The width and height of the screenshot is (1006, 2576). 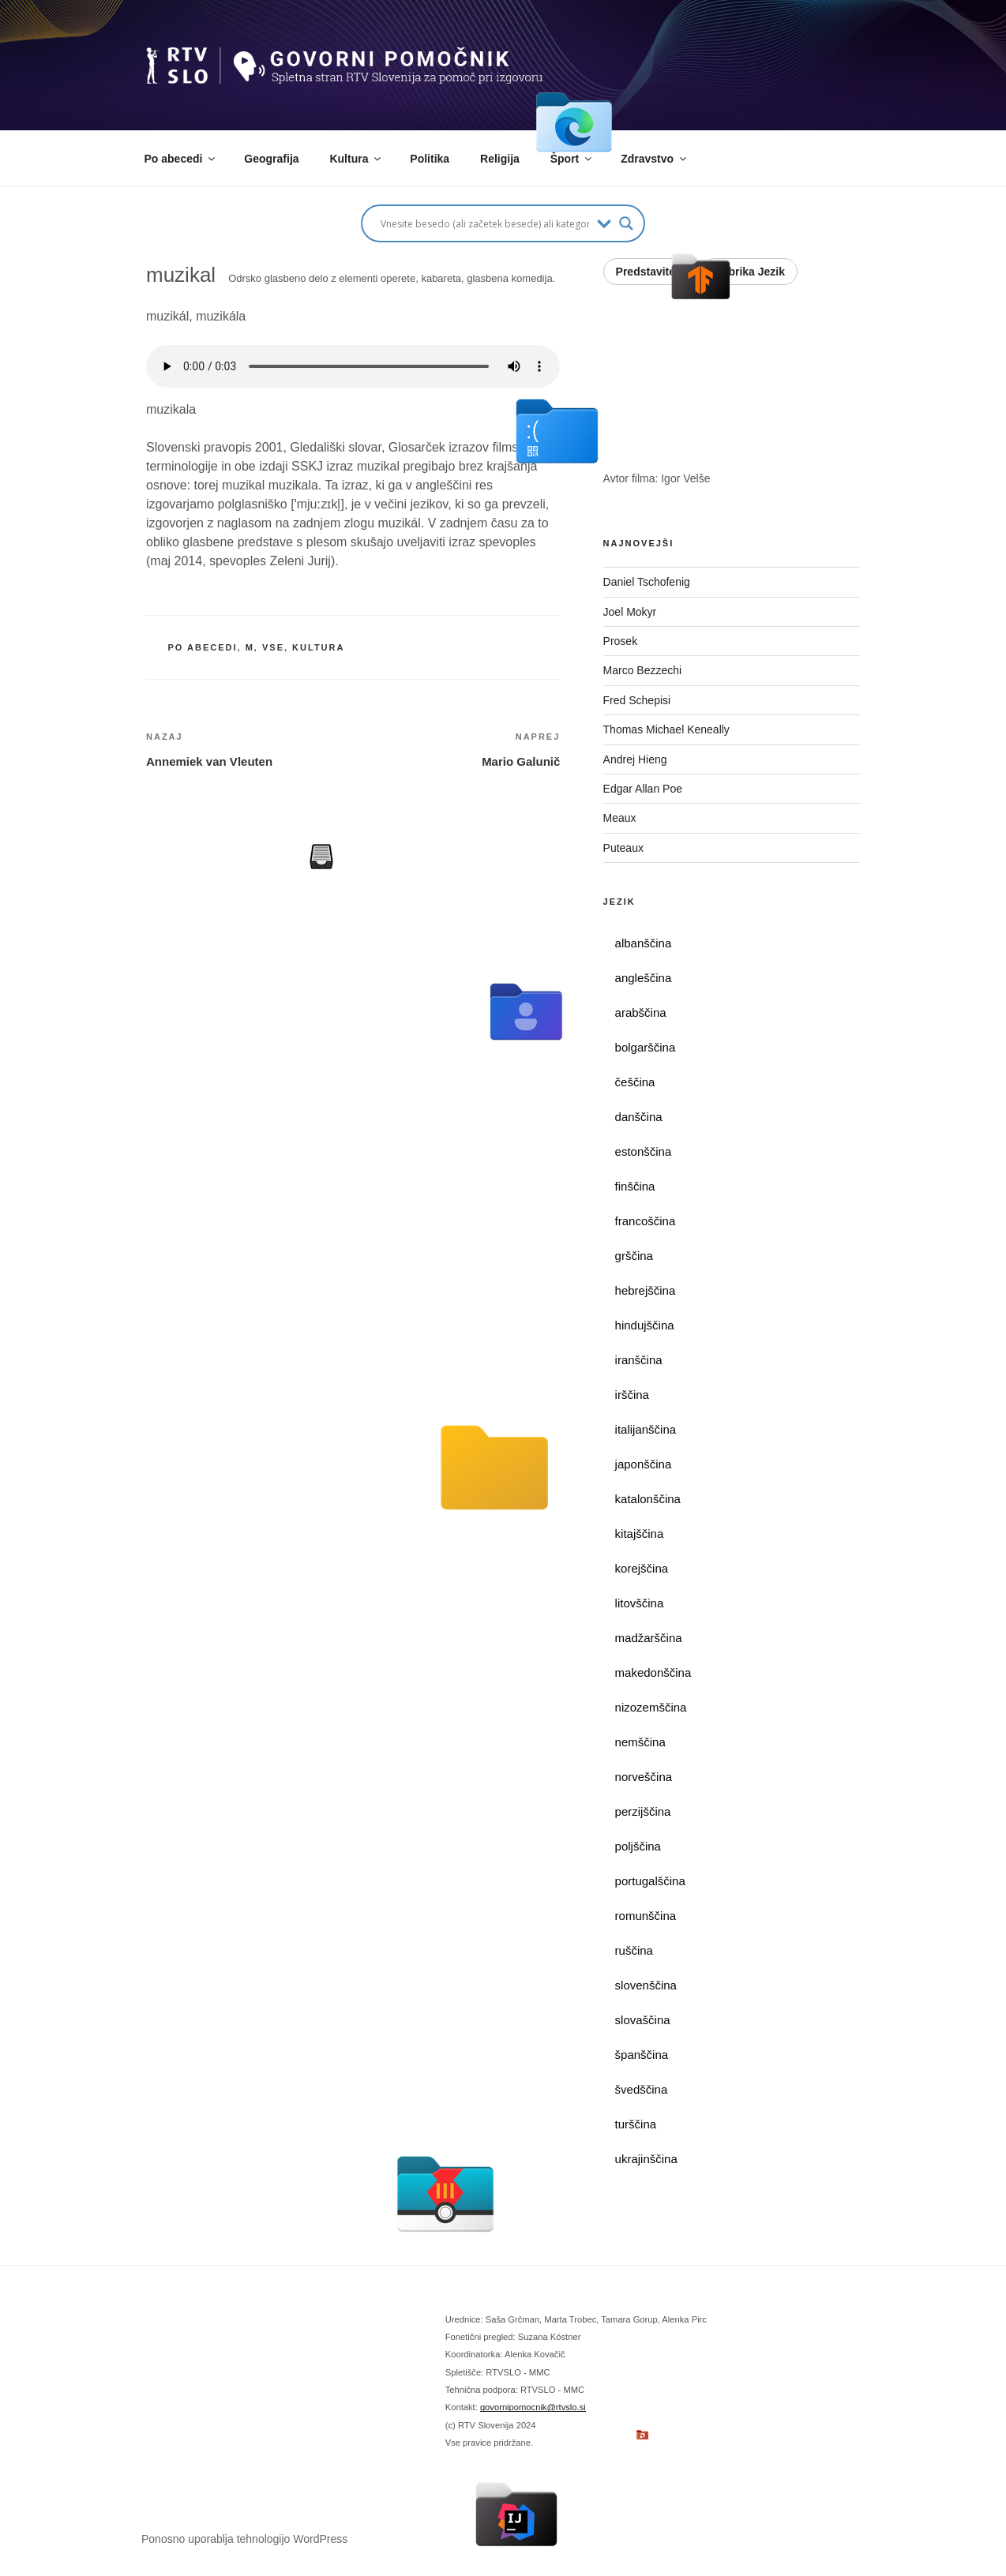 What do you see at coordinates (516, 2516) in the screenshot?
I see `open folder containing IntelliJ IDEA projects` at bounding box center [516, 2516].